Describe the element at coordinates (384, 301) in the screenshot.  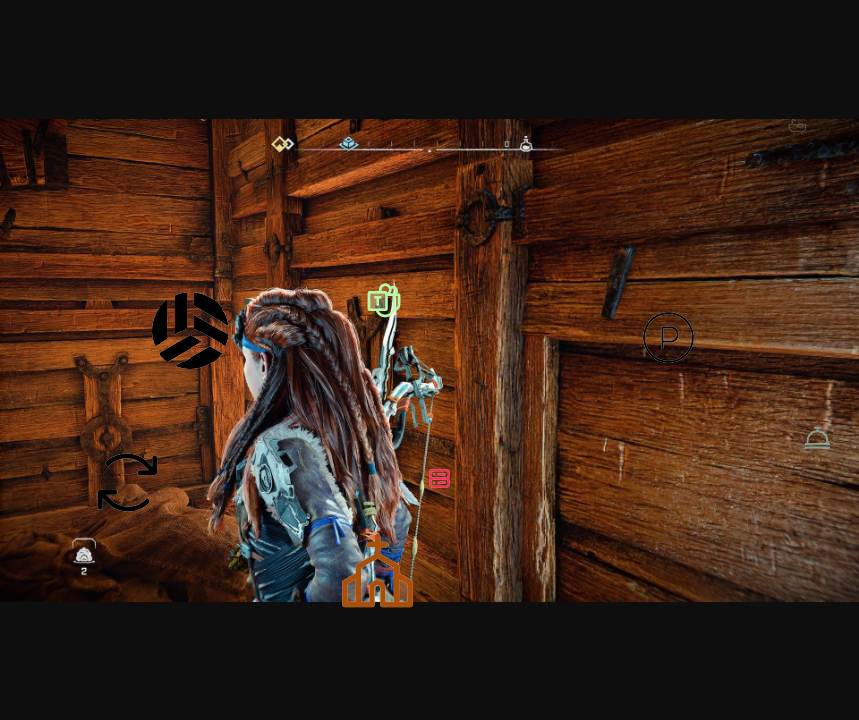
I see `open microsoft teams` at that location.